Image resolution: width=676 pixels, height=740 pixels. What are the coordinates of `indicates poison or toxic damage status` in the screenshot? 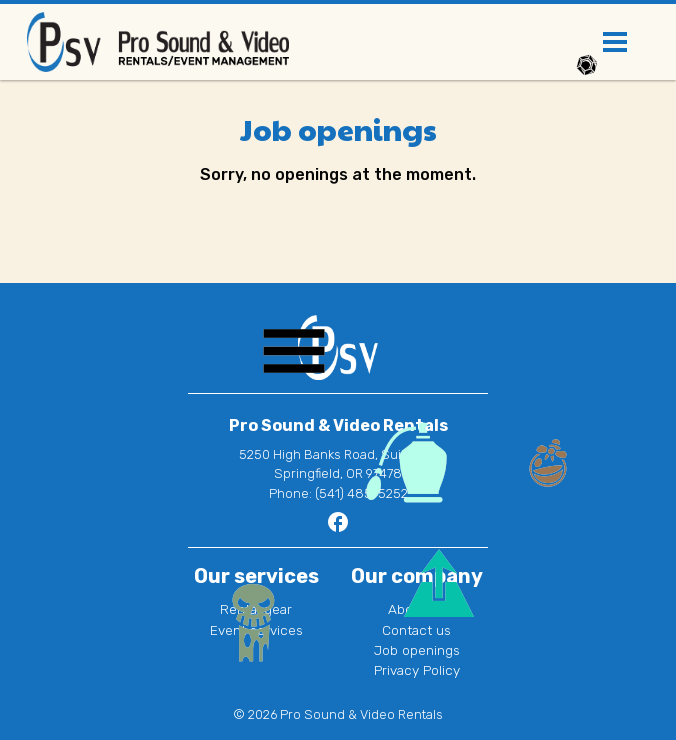 It's located at (252, 622).